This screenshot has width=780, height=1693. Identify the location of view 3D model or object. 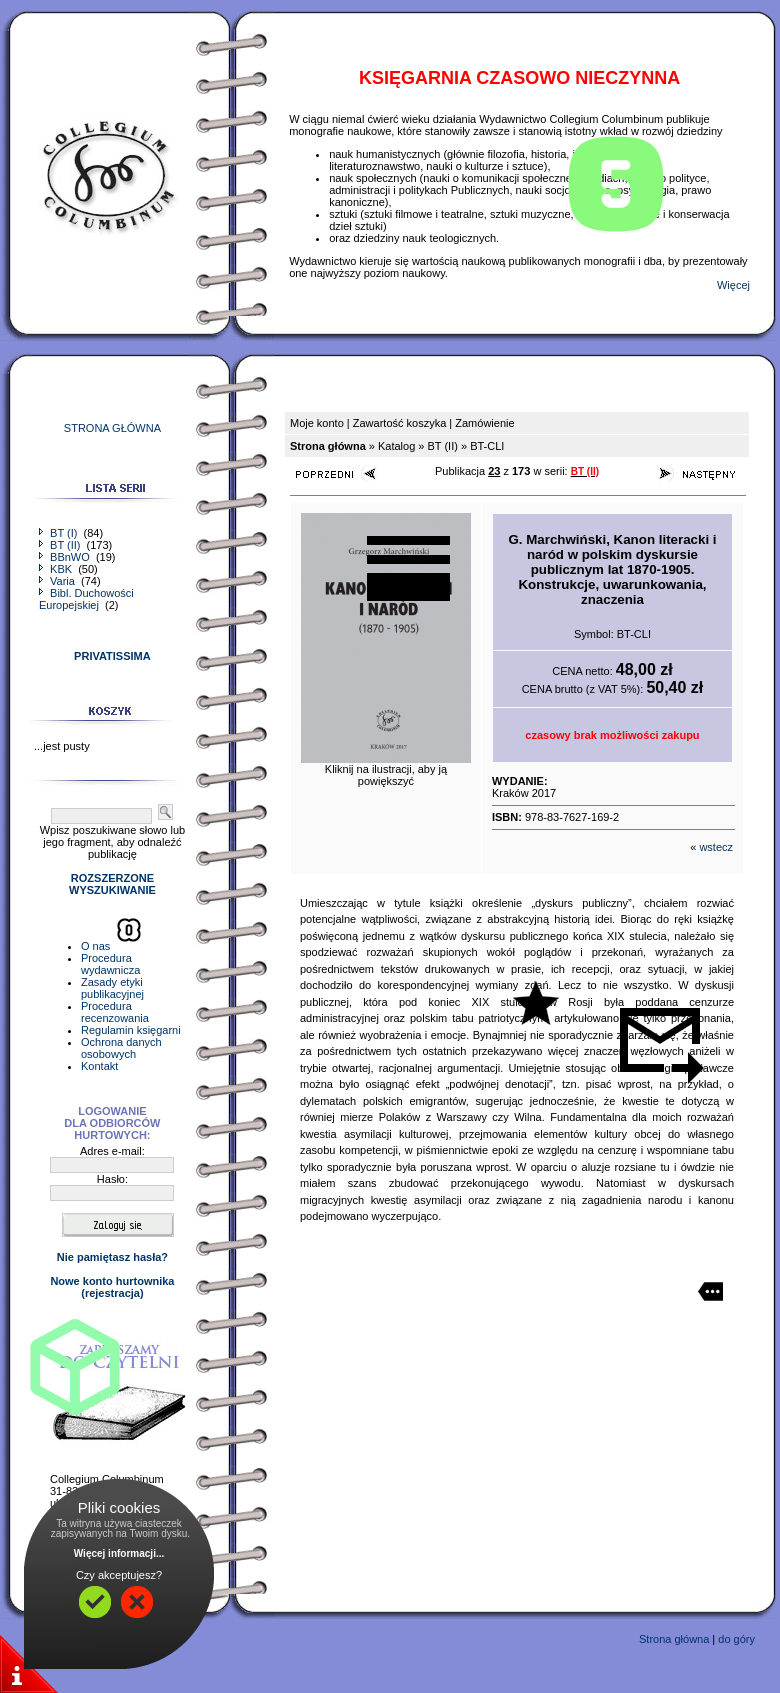
(75, 1367).